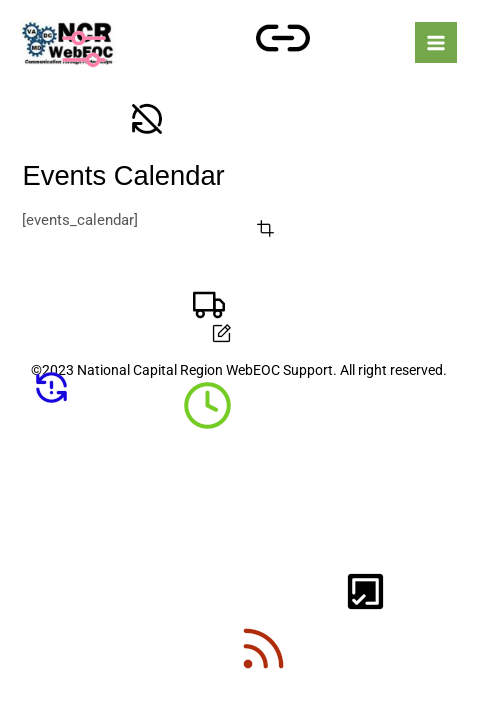 Image resolution: width=477 pixels, height=720 pixels. What do you see at coordinates (221, 333) in the screenshot?
I see `compose a new note` at bounding box center [221, 333].